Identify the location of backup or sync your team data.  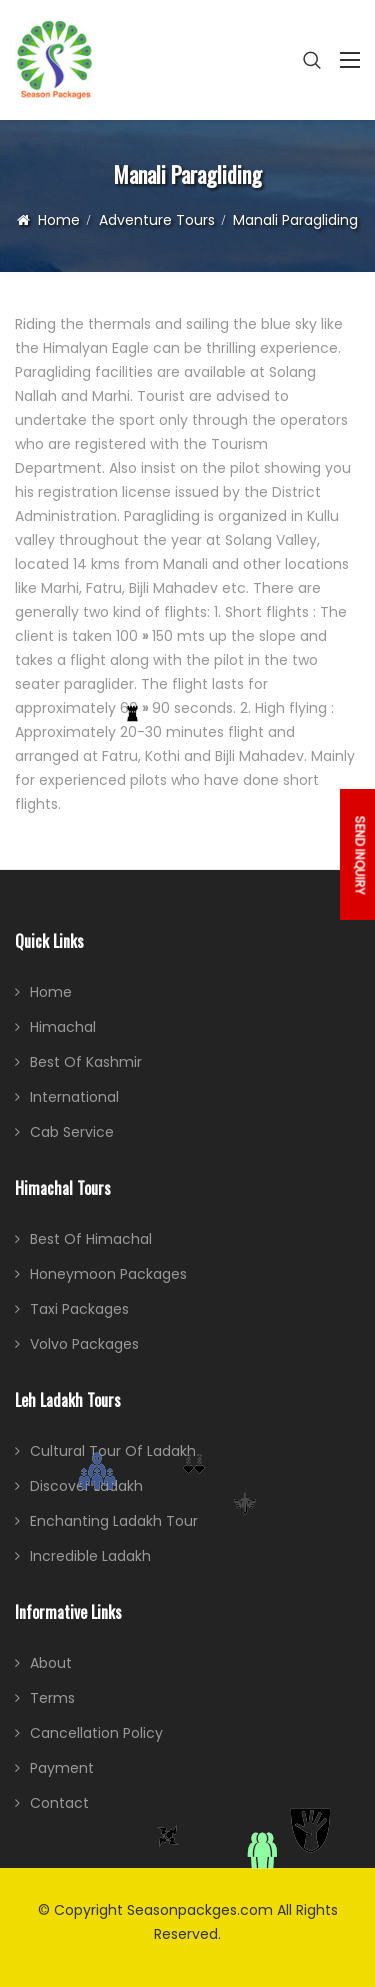
(262, 1850).